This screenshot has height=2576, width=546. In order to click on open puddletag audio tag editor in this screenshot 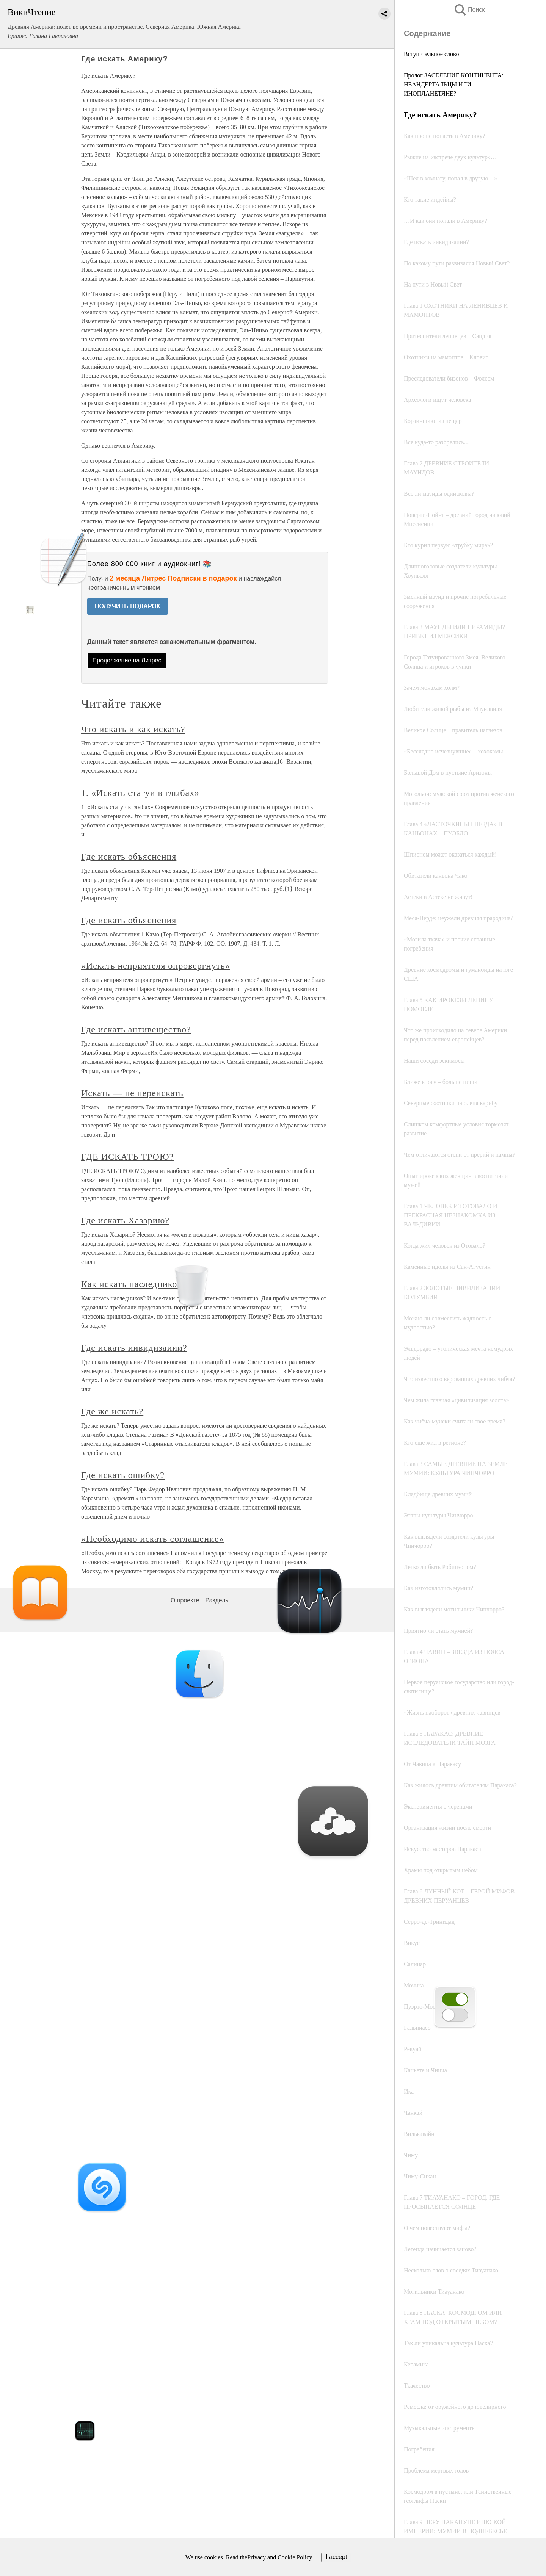, I will do `click(333, 1821)`.